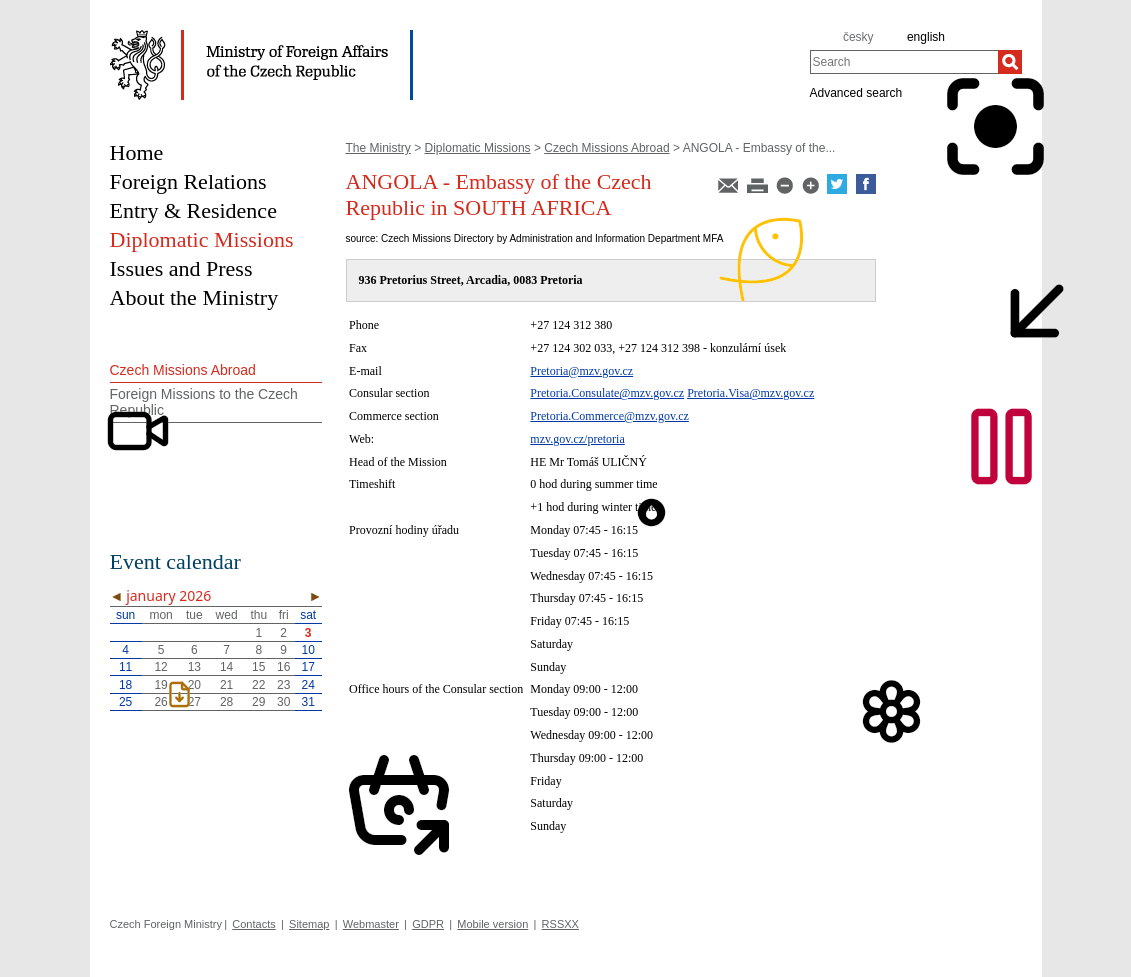  Describe the element at coordinates (179, 694) in the screenshot. I see `download a file to your device` at that location.